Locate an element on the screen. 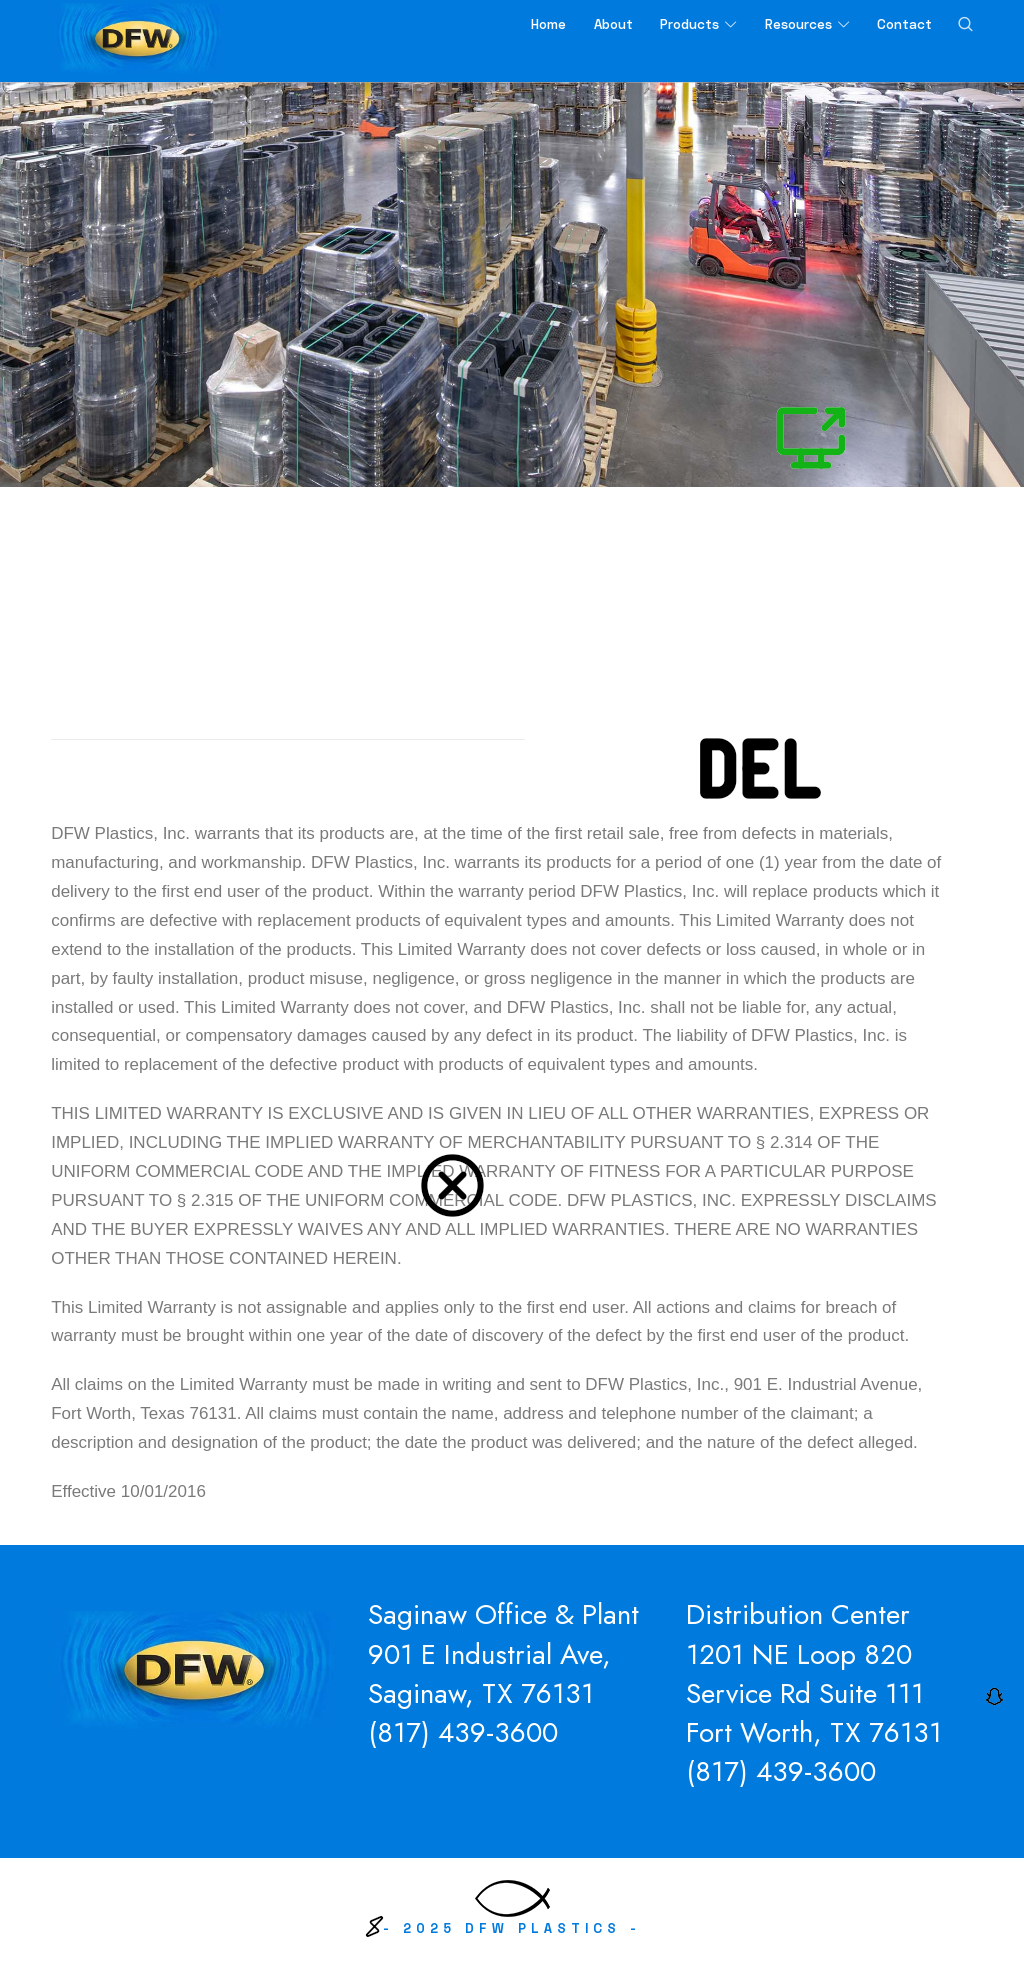 This screenshot has width=1024, height=1965. open Snapchat is located at coordinates (994, 1696).